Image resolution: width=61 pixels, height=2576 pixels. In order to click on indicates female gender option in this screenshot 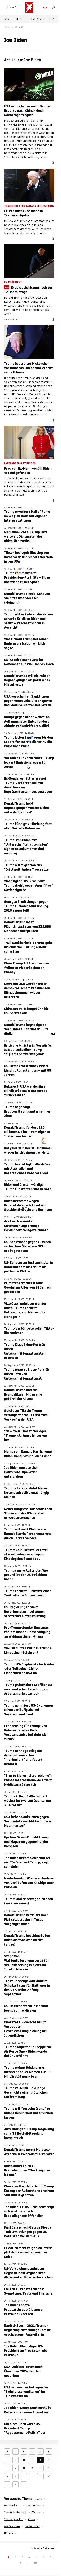, I will do `click(29, 767)`.